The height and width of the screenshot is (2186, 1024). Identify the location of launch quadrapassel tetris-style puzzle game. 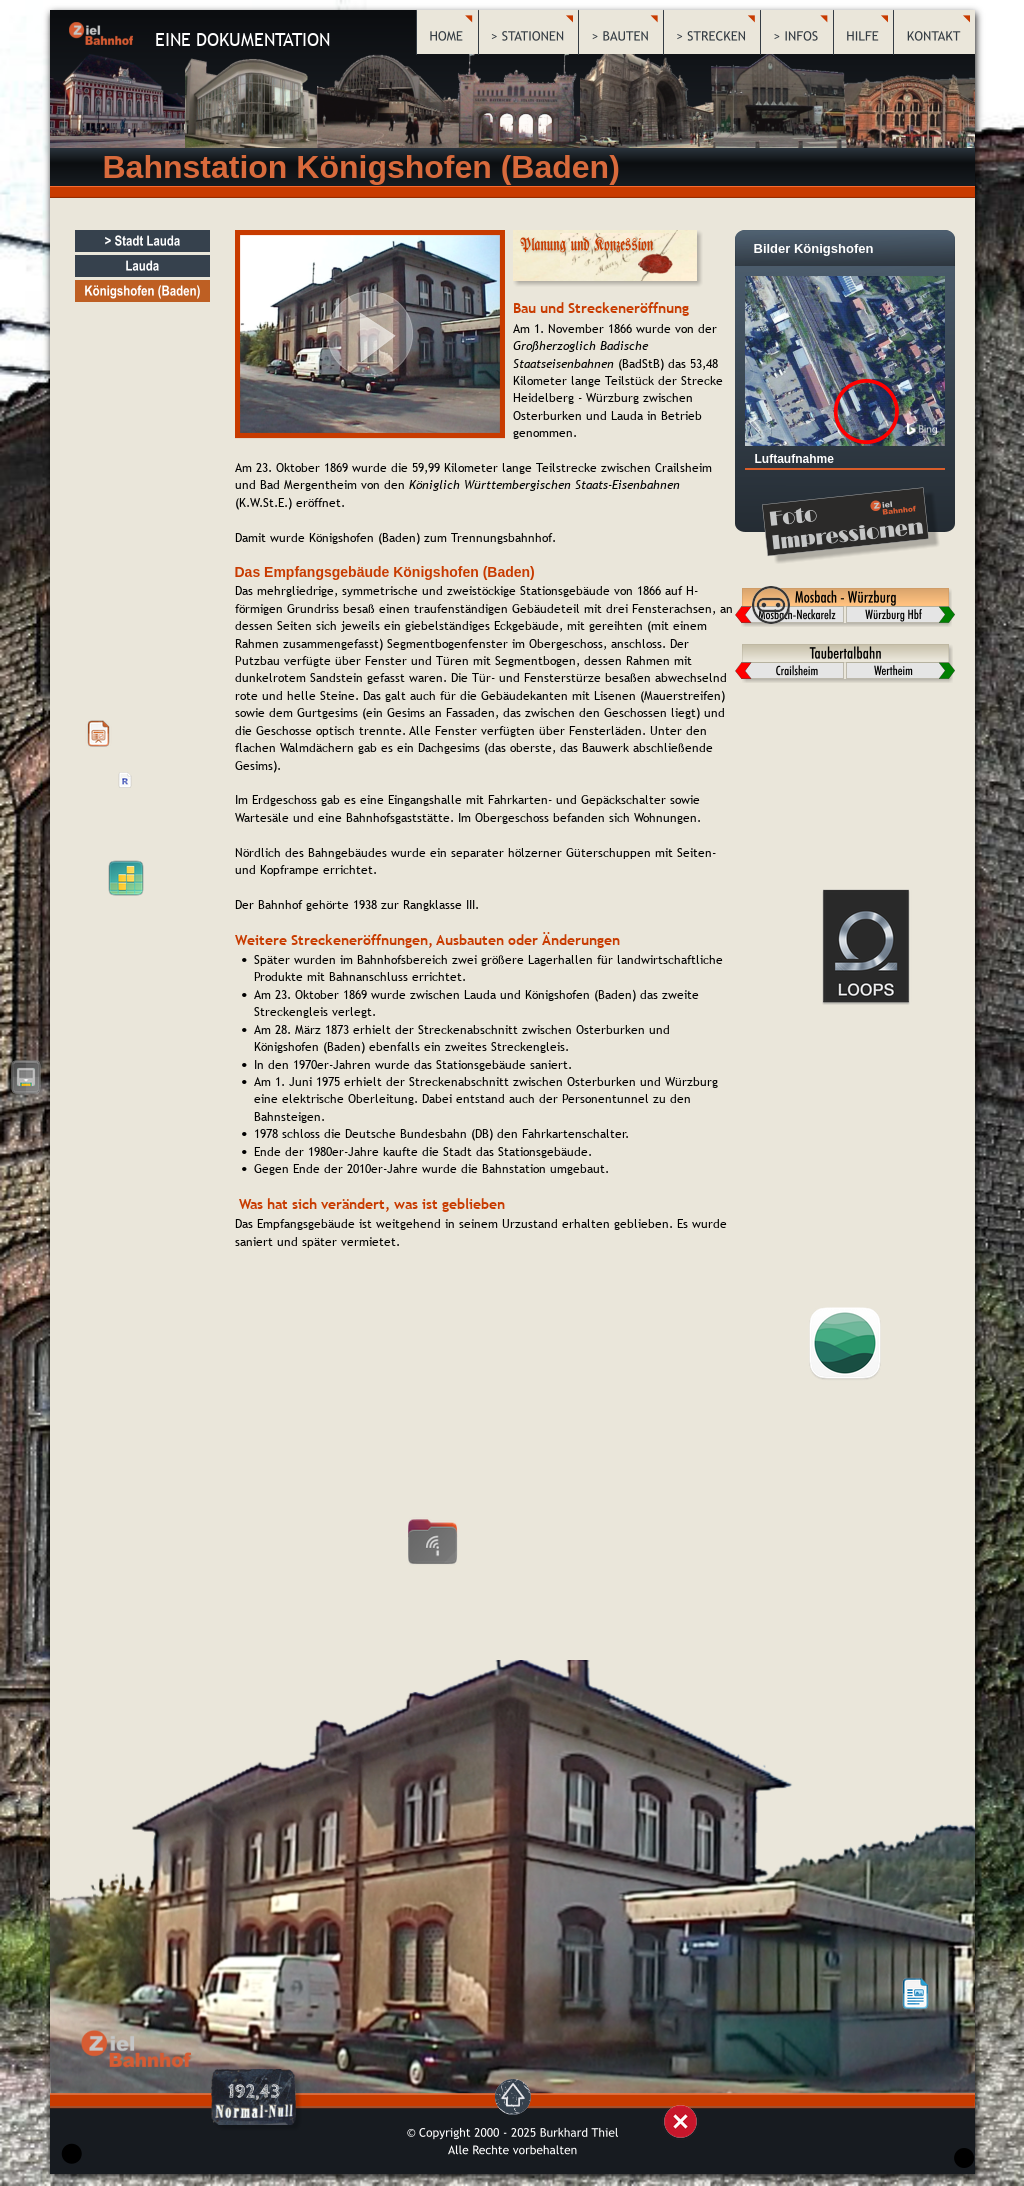
(126, 878).